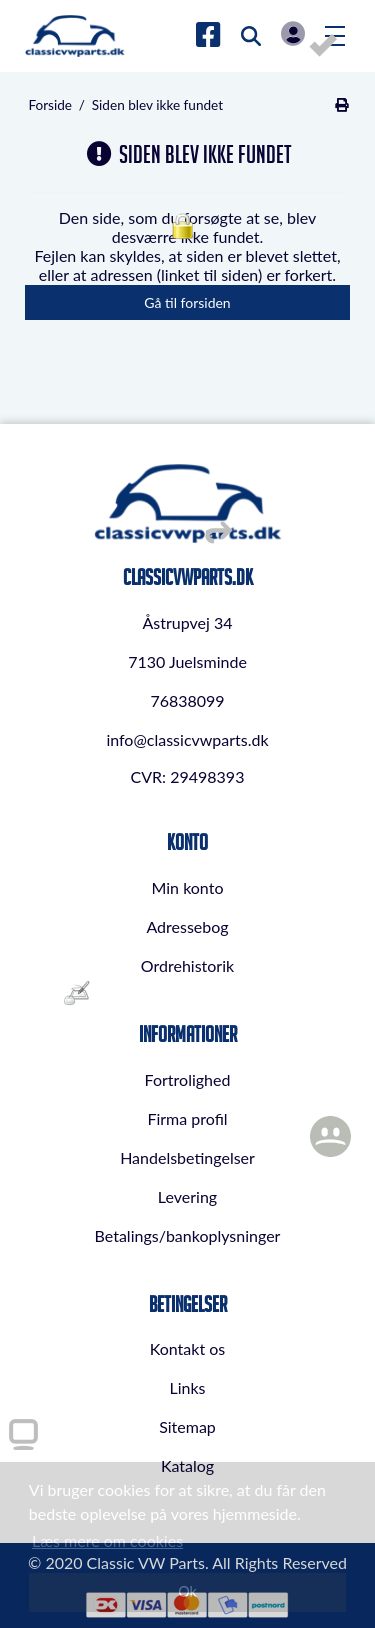 The image size is (375, 1628). Describe the element at coordinates (322, 44) in the screenshot. I see `confirm or apply changes` at that location.